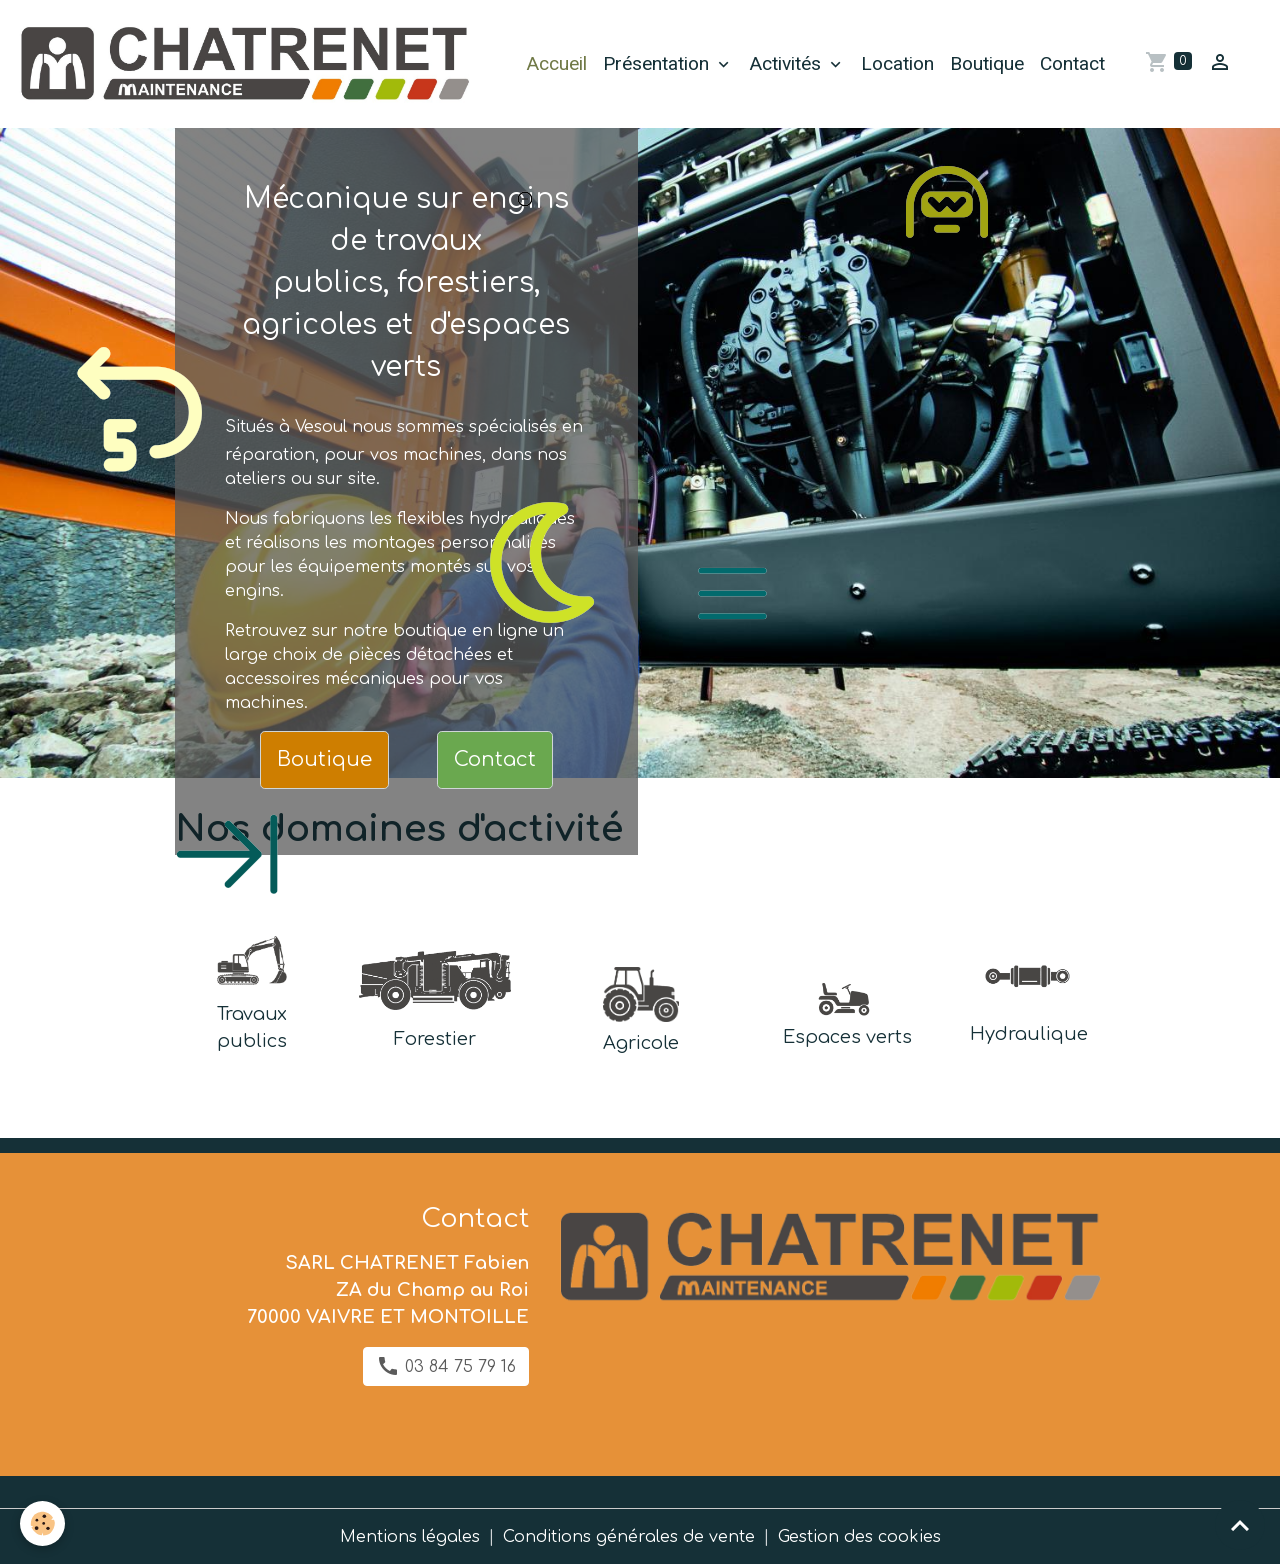  I want to click on move content to the next tab stop, so click(229, 855).